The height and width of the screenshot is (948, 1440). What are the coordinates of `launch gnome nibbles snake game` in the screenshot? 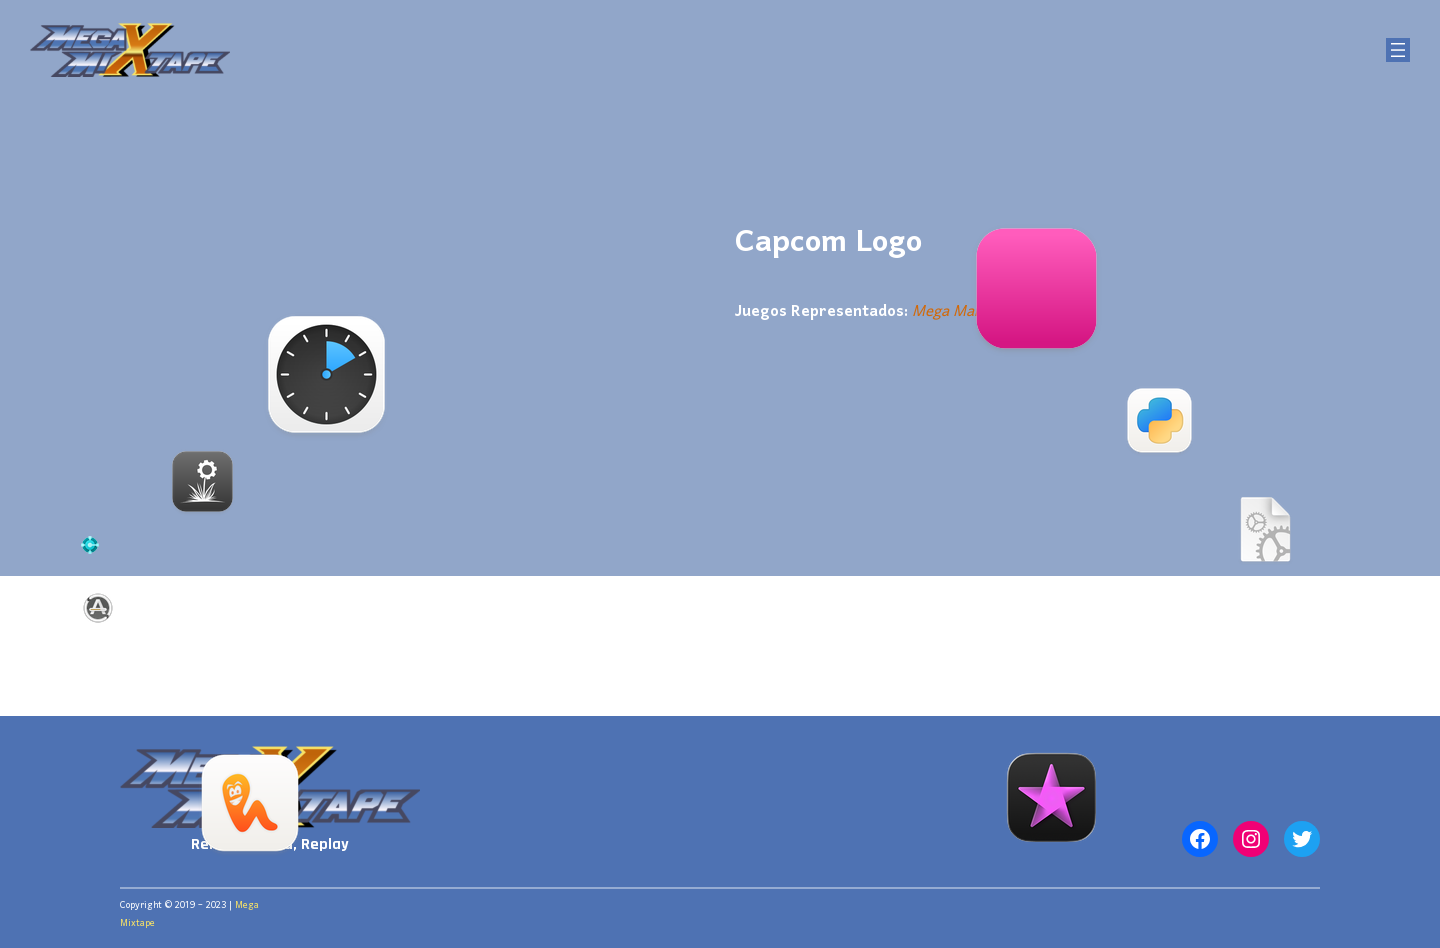 It's located at (250, 803).